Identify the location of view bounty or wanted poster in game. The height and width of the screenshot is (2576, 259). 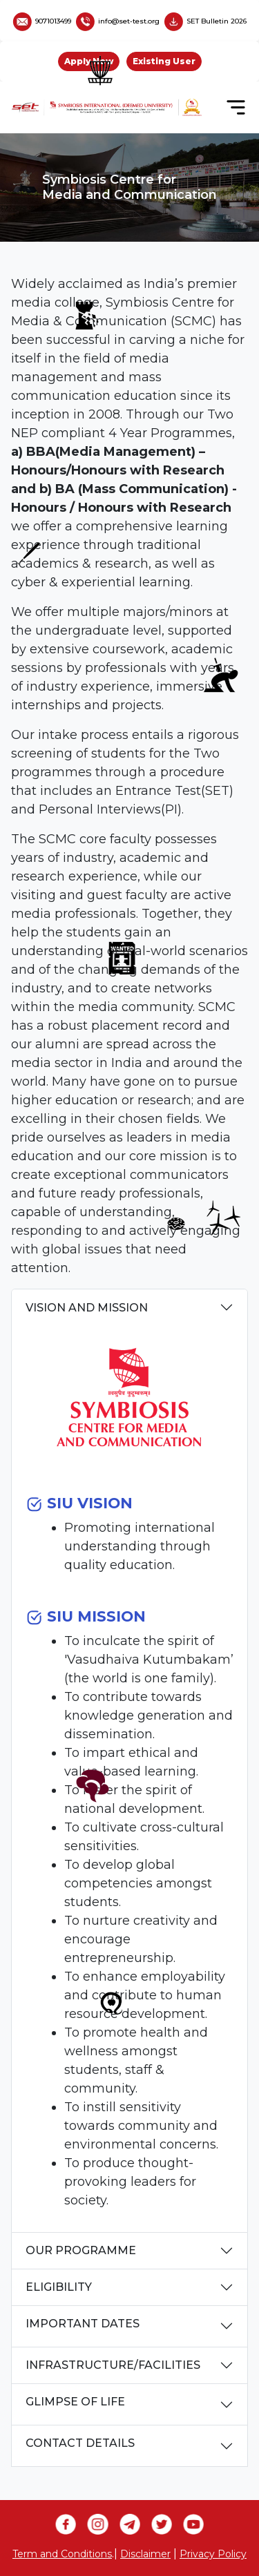
(122, 958).